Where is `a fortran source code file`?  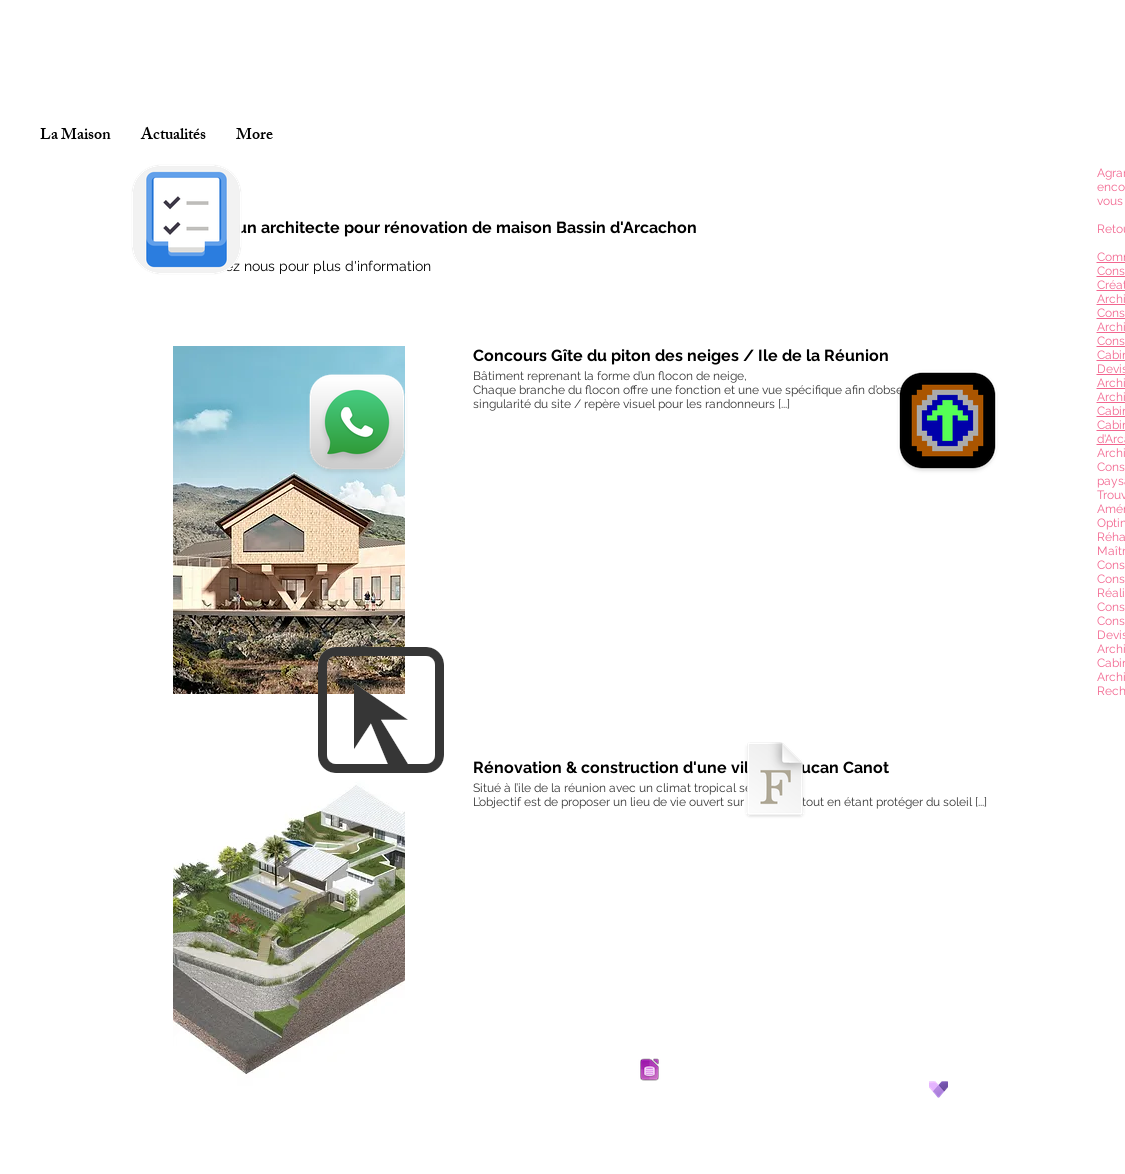 a fortran source code file is located at coordinates (775, 780).